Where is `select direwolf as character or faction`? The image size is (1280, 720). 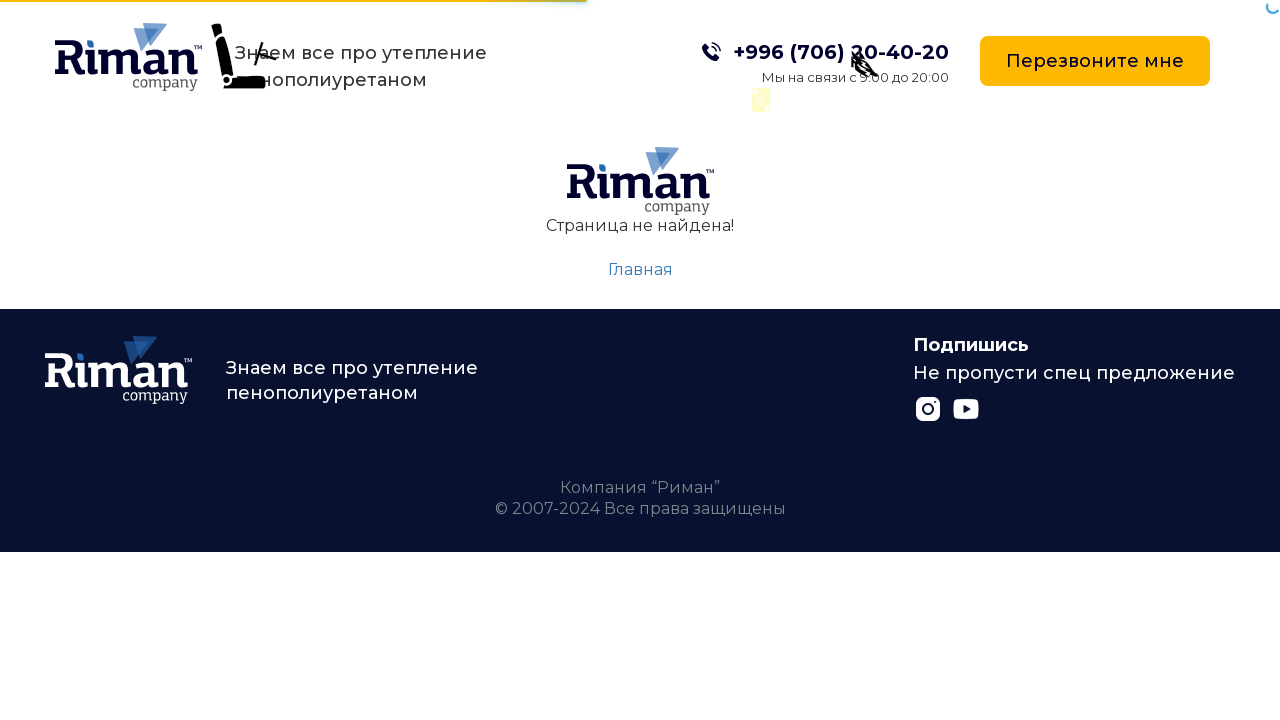 select direwolf as character or faction is located at coordinates (865, 64).